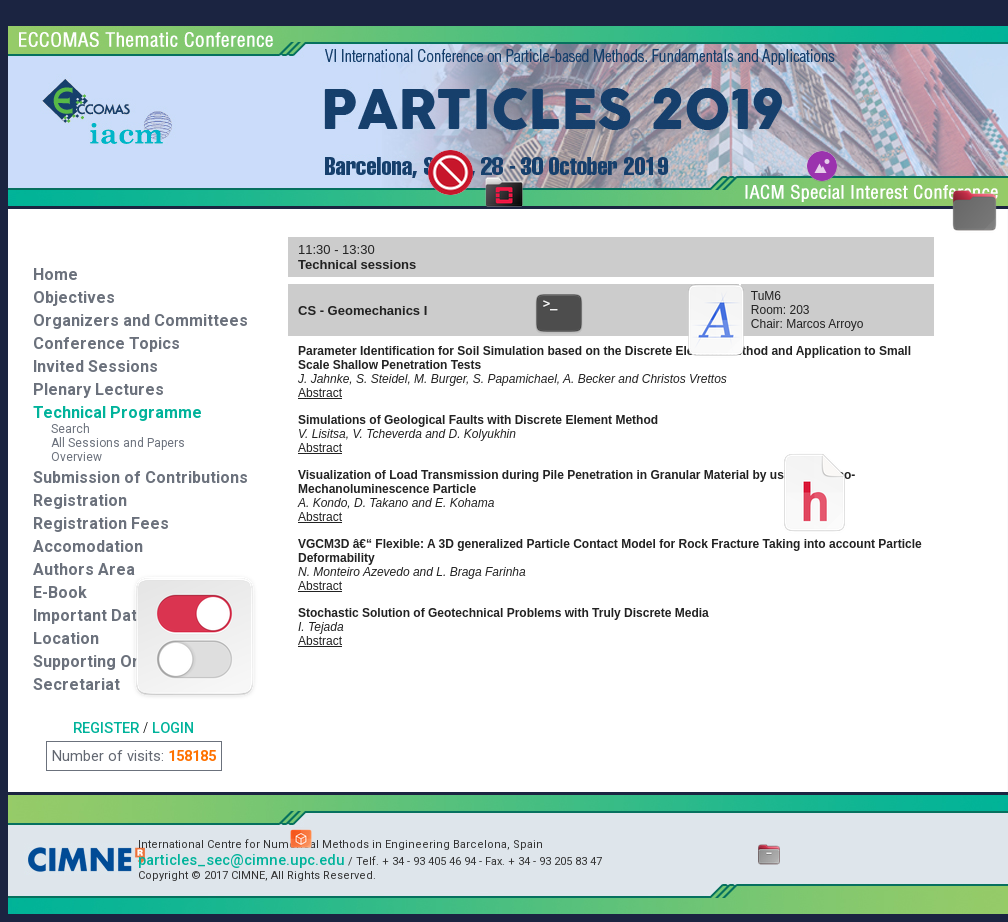  Describe the element at coordinates (504, 193) in the screenshot. I see `open openstack project folder` at that location.